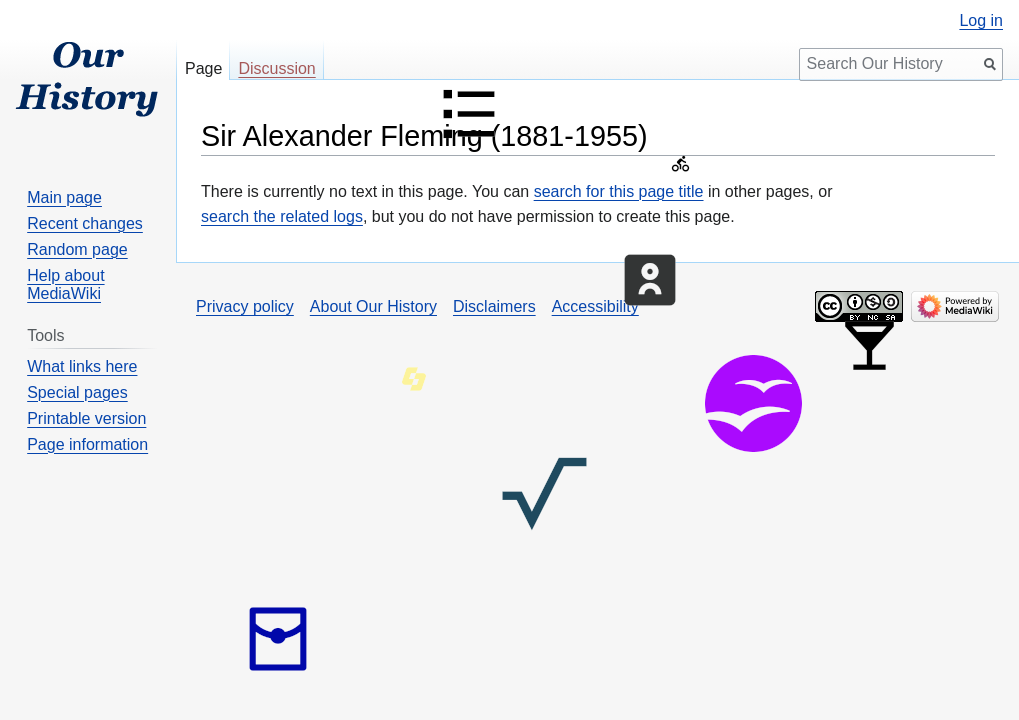  What do you see at coordinates (753, 403) in the screenshot?
I see `open apache openoffice application` at bounding box center [753, 403].